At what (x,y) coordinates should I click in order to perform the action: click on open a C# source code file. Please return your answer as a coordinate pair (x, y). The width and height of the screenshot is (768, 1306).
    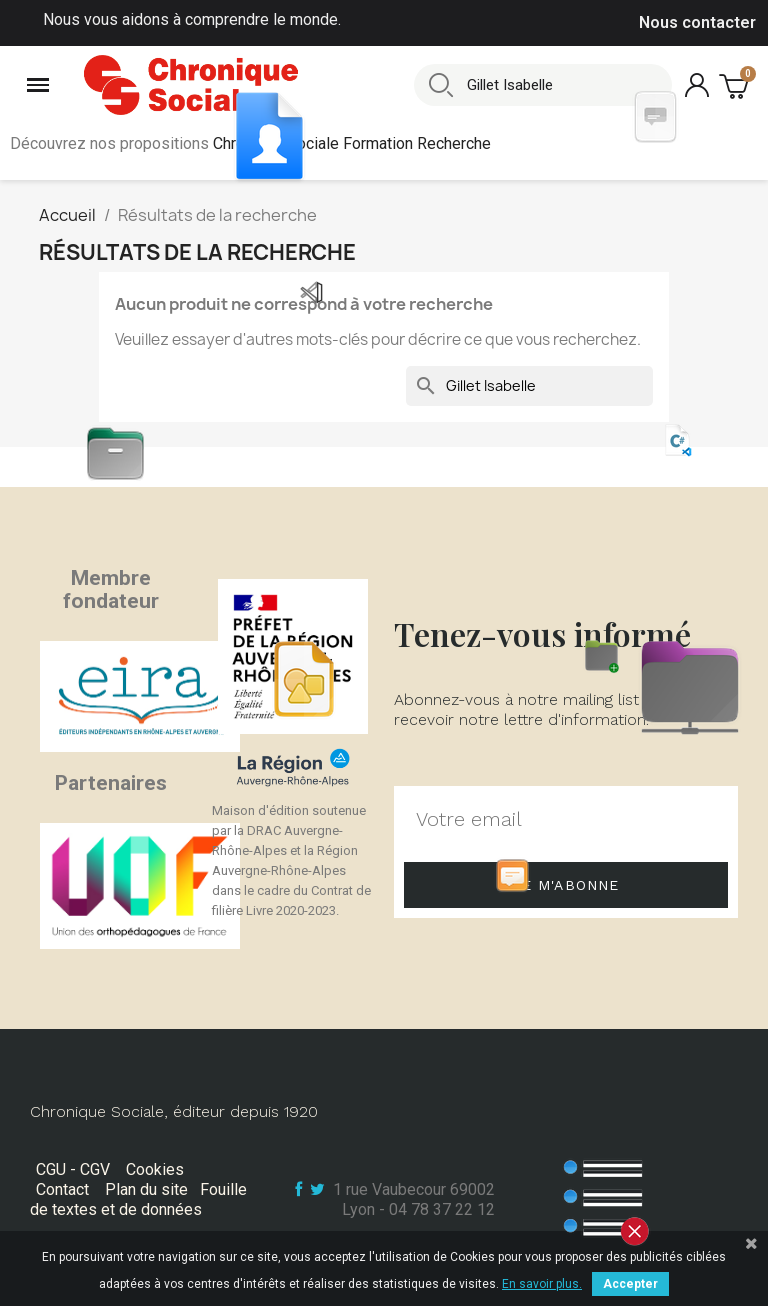
    Looking at the image, I should click on (677, 440).